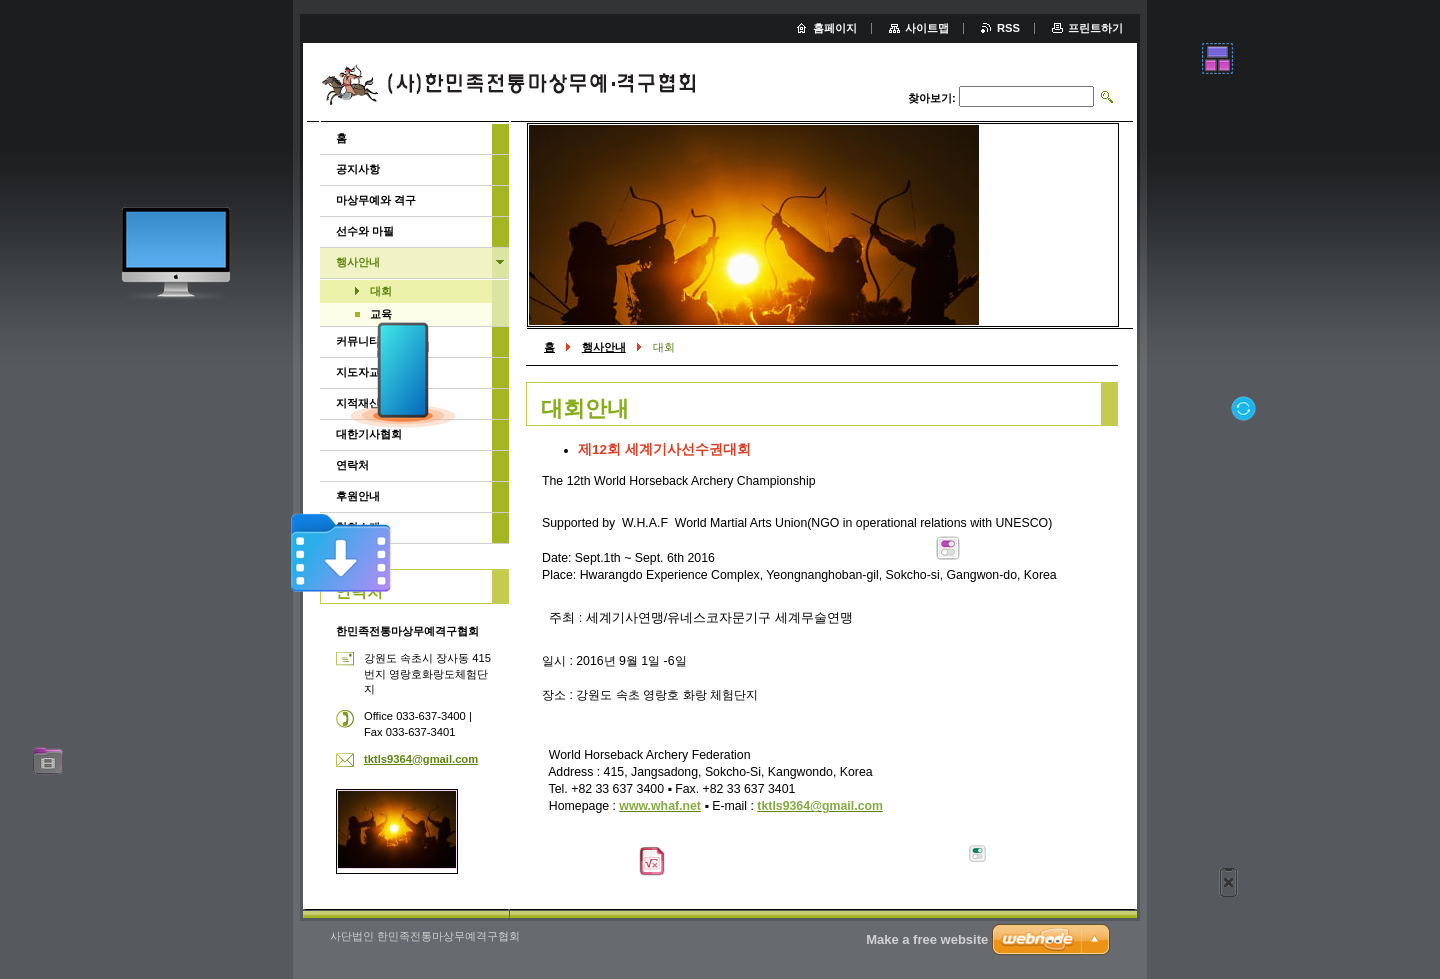 Image resolution: width=1440 pixels, height=979 pixels. Describe the element at coordinates (948, 548) in the screenshot. I see `open gnome tweaks settings` at that location.